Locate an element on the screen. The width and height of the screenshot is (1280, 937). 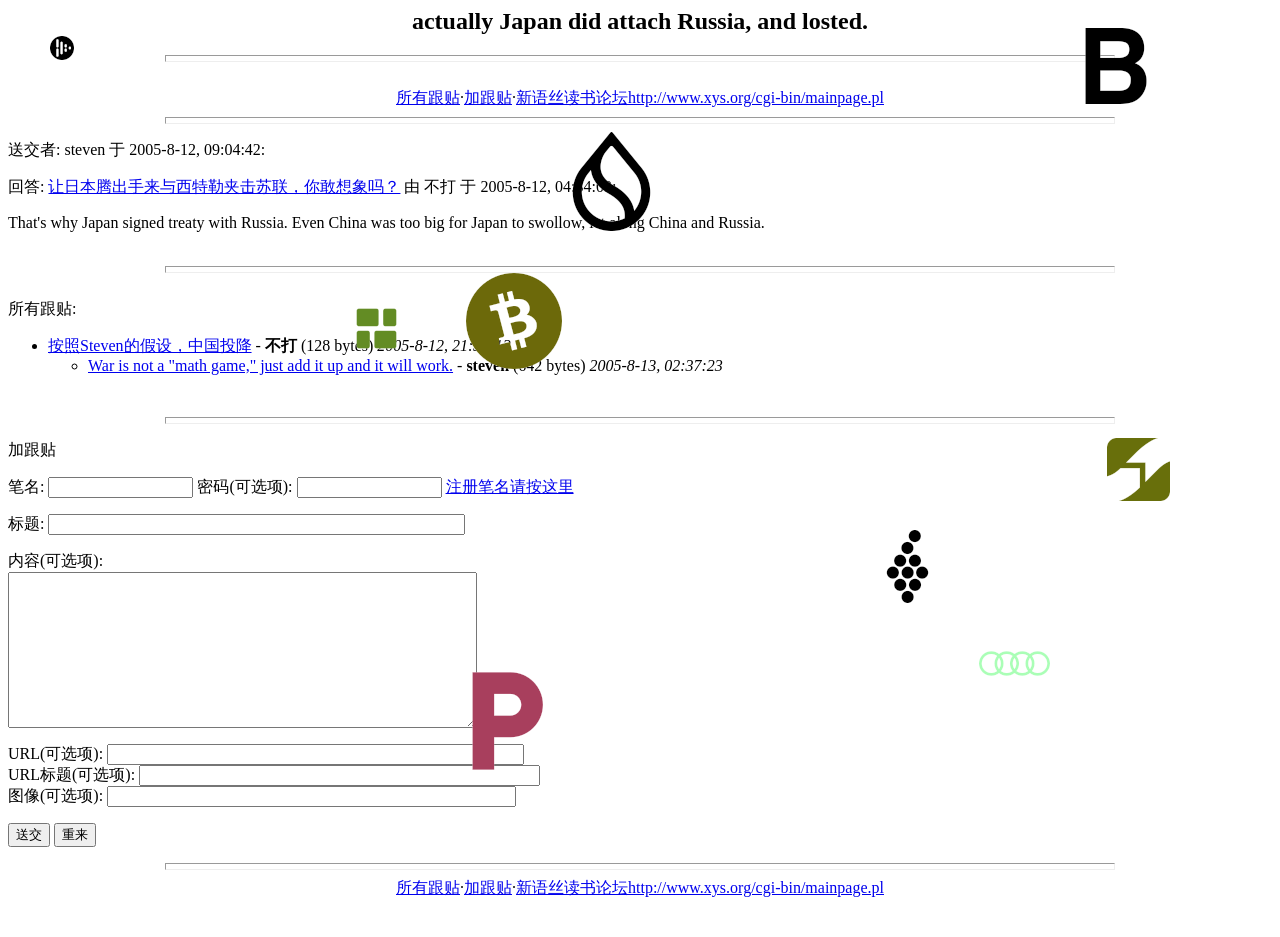
open the Vivino wine app is located at coordinates (907, 566).